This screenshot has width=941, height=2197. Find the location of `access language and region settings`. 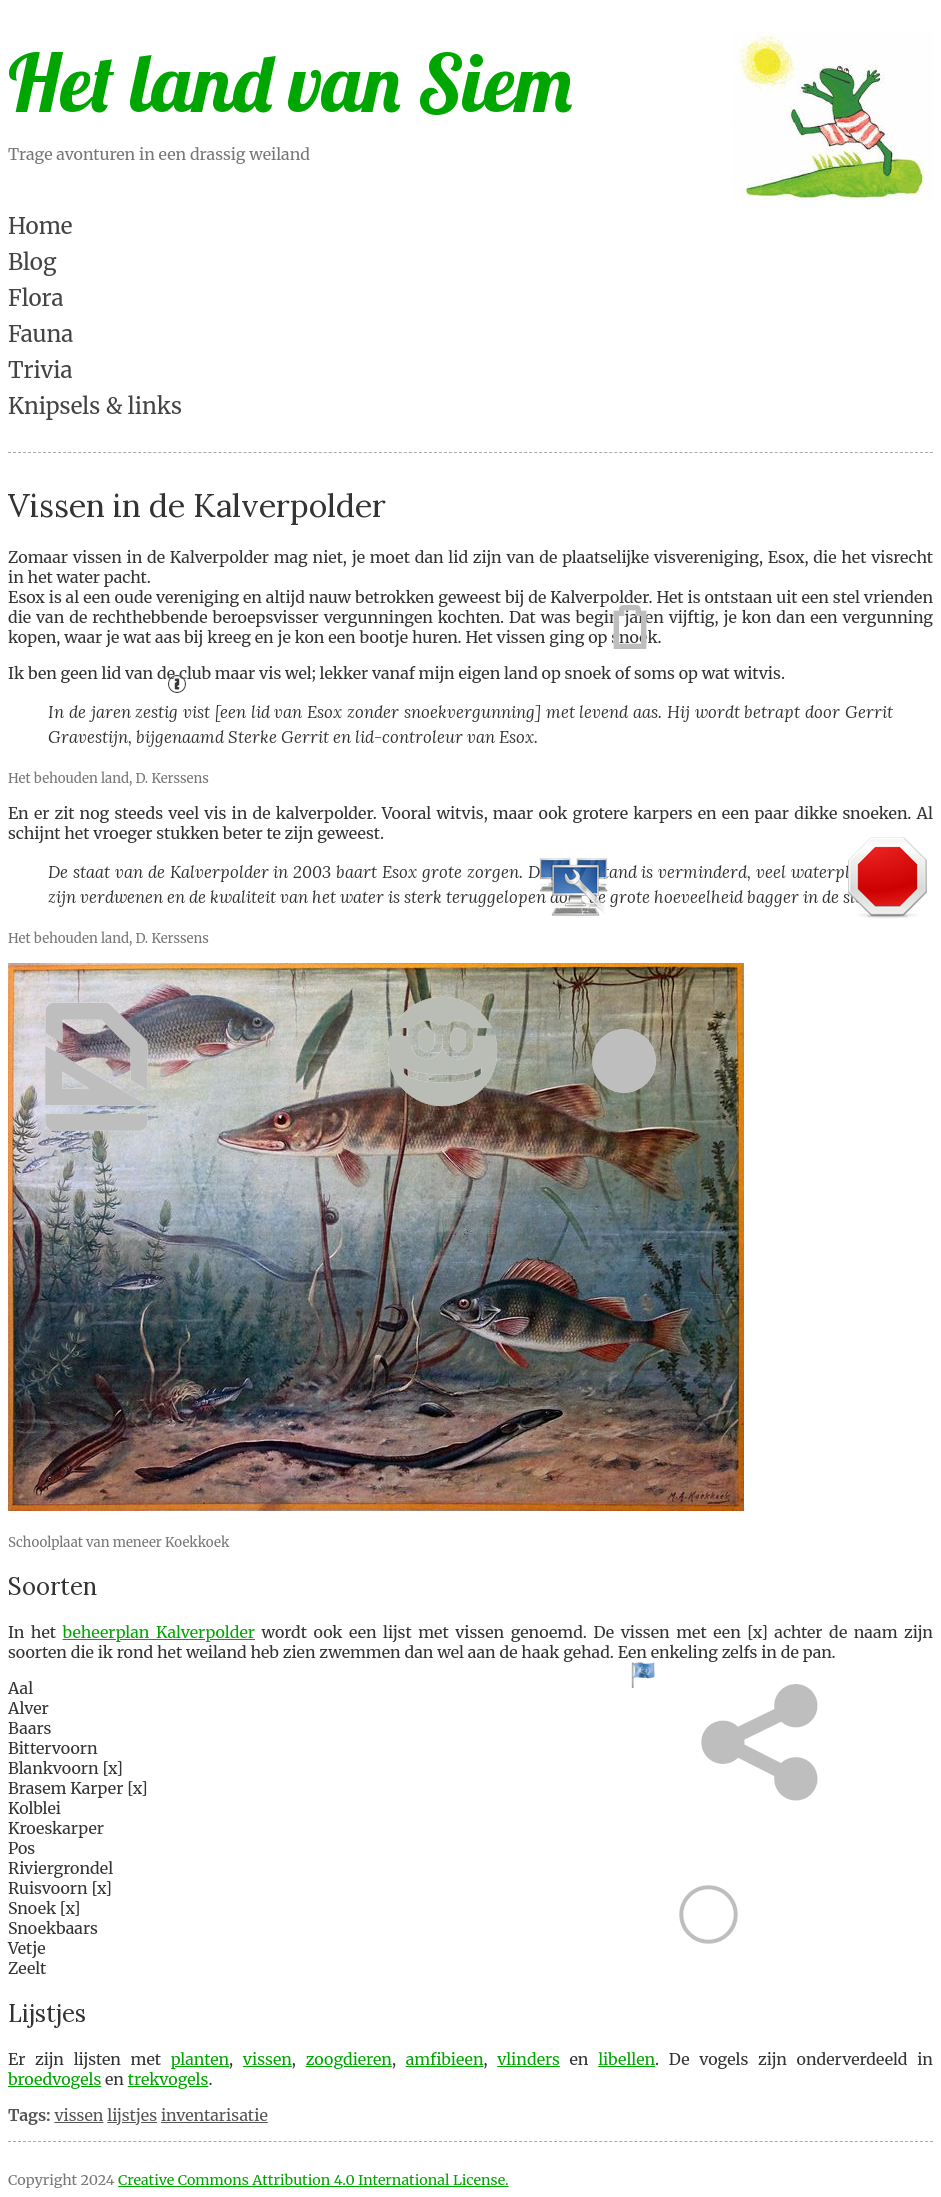

access language and region settings is located at coordinates (643, 1675).